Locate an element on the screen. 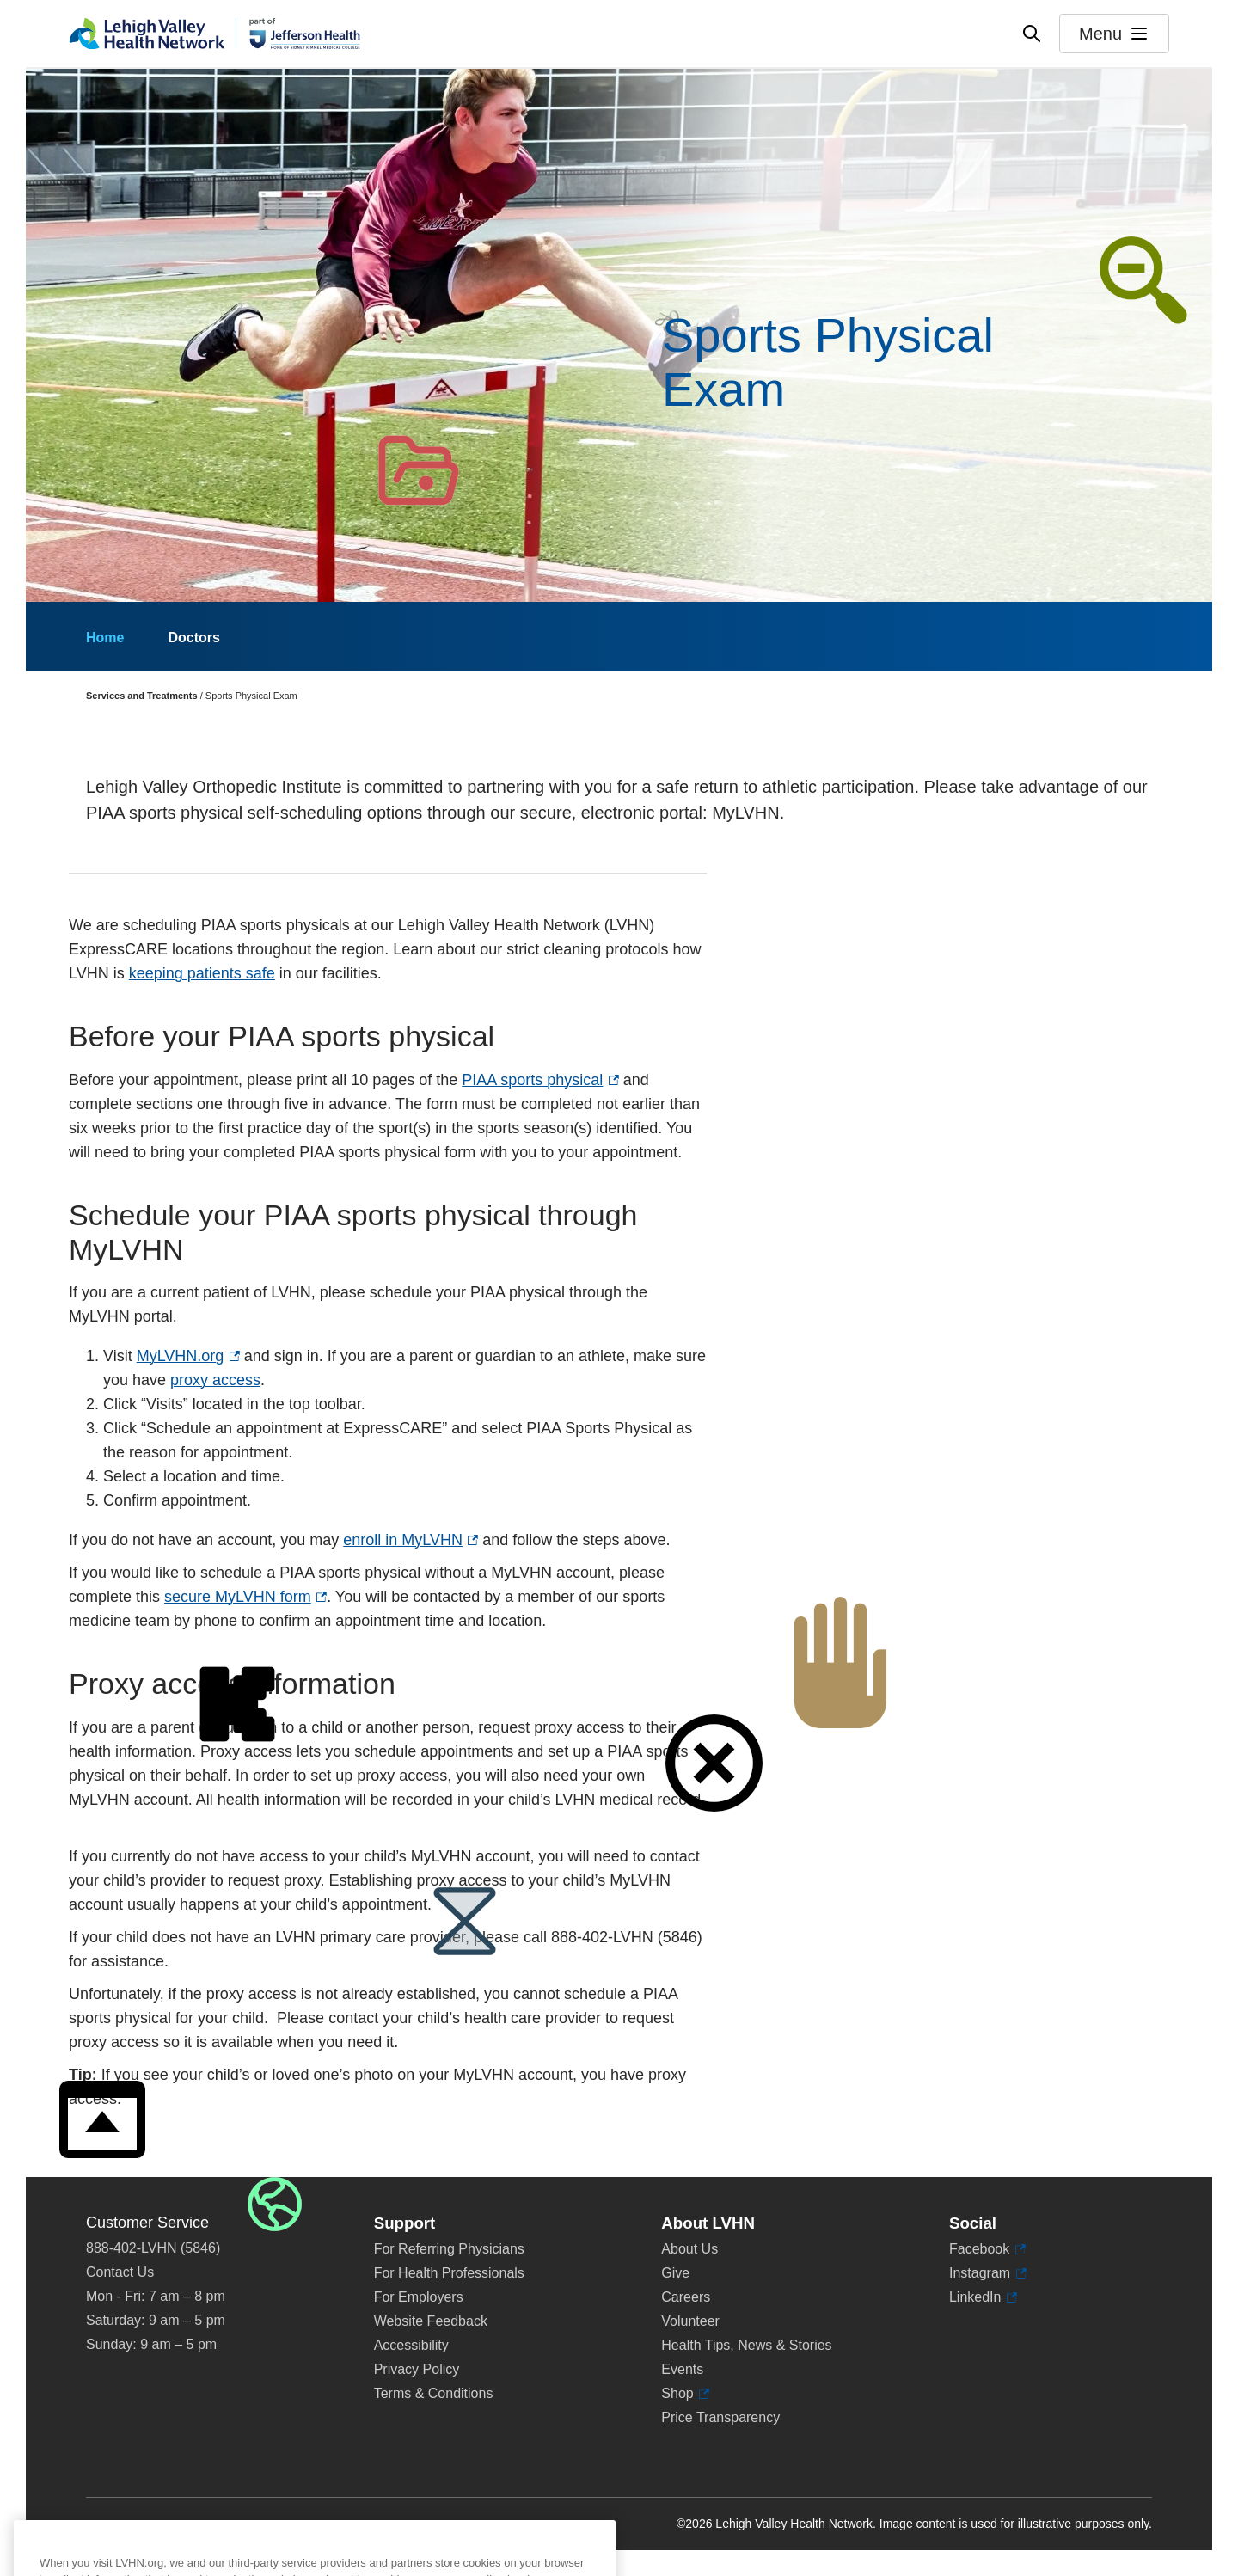 This screenshot has width=1238, height=2576. stop or halt an action is located at coordinates (840, 1662).